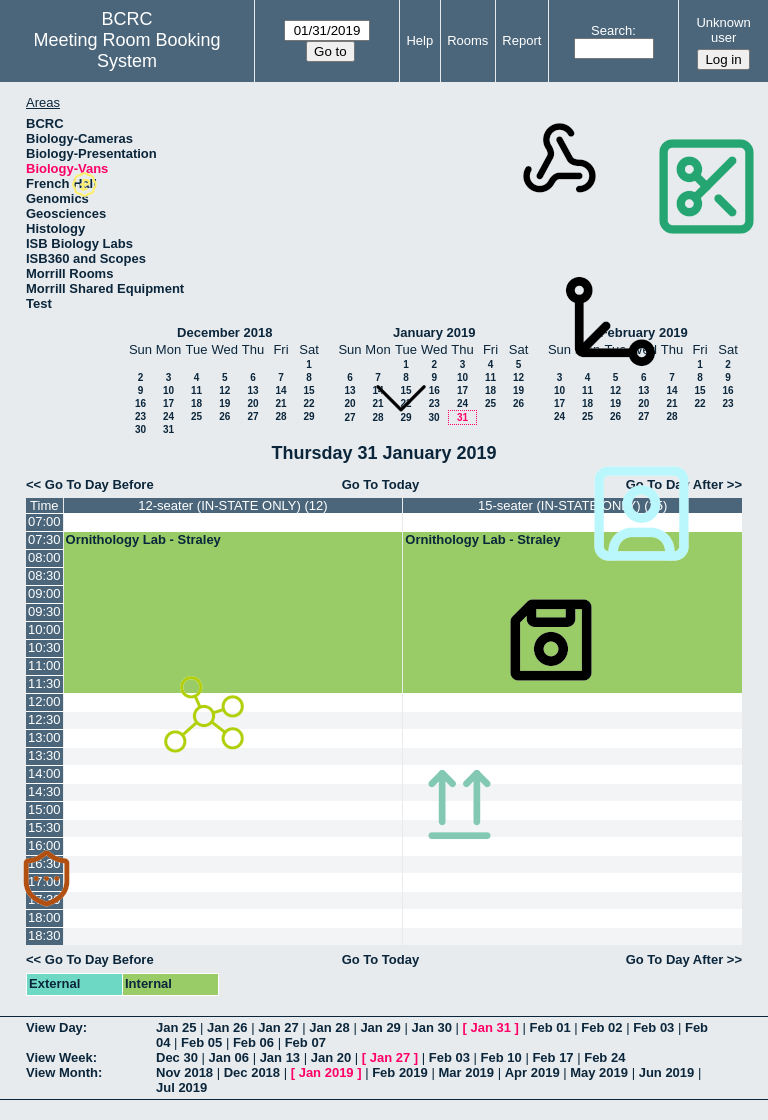  Describe the element at coordinates (46, 878) in the screenshot. I see `security settings in progress` at that location.